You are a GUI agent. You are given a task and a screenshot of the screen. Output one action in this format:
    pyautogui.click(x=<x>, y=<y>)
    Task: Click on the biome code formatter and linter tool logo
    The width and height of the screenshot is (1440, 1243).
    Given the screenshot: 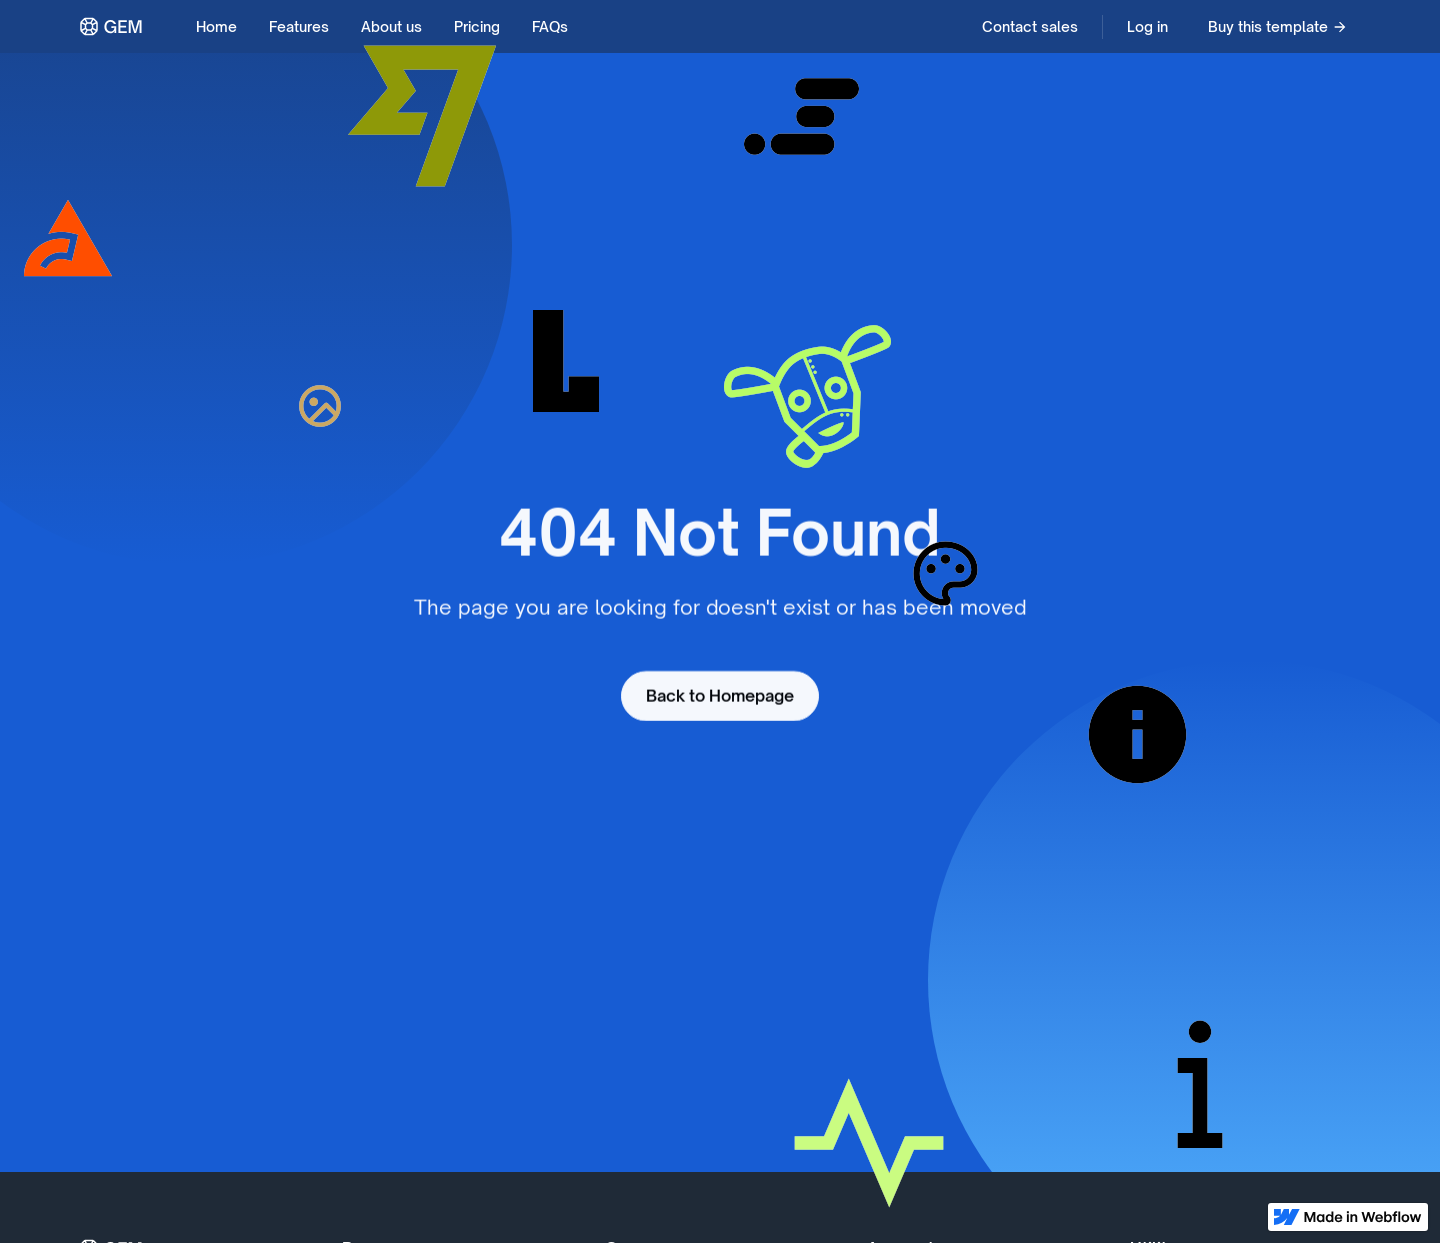 What is the action you would take?
    pyautogui.click(x=68, y=238)
    